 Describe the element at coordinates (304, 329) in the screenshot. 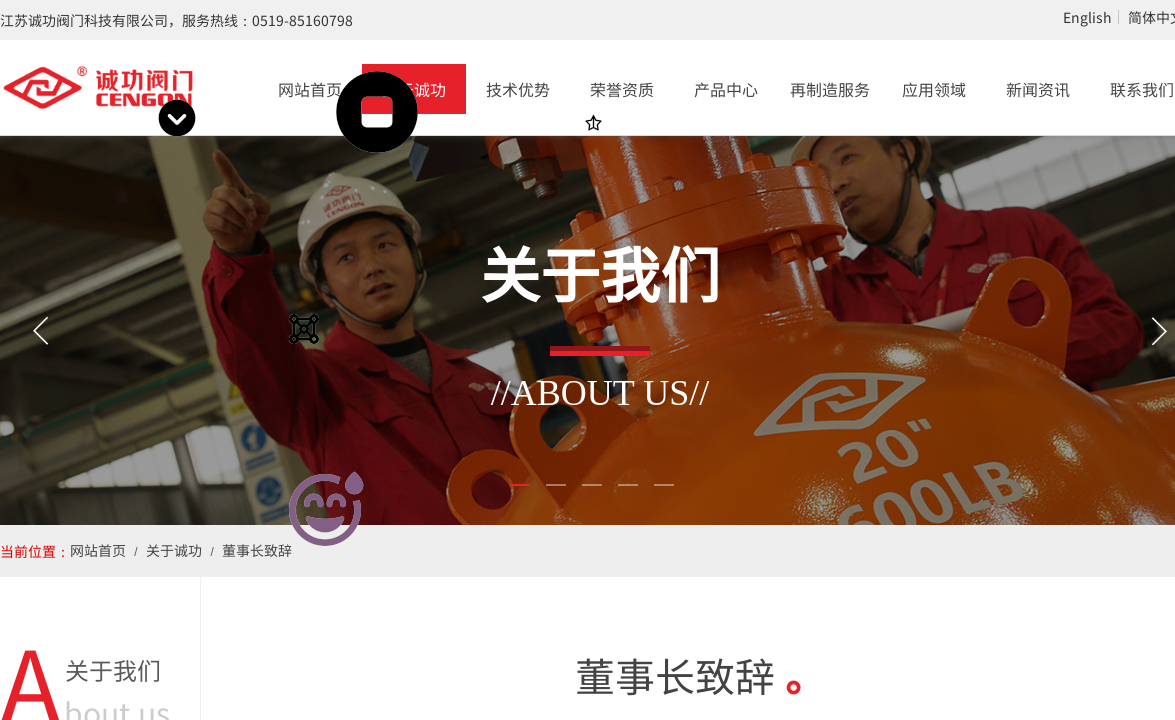

I see `view full network hierarchy` at that location.